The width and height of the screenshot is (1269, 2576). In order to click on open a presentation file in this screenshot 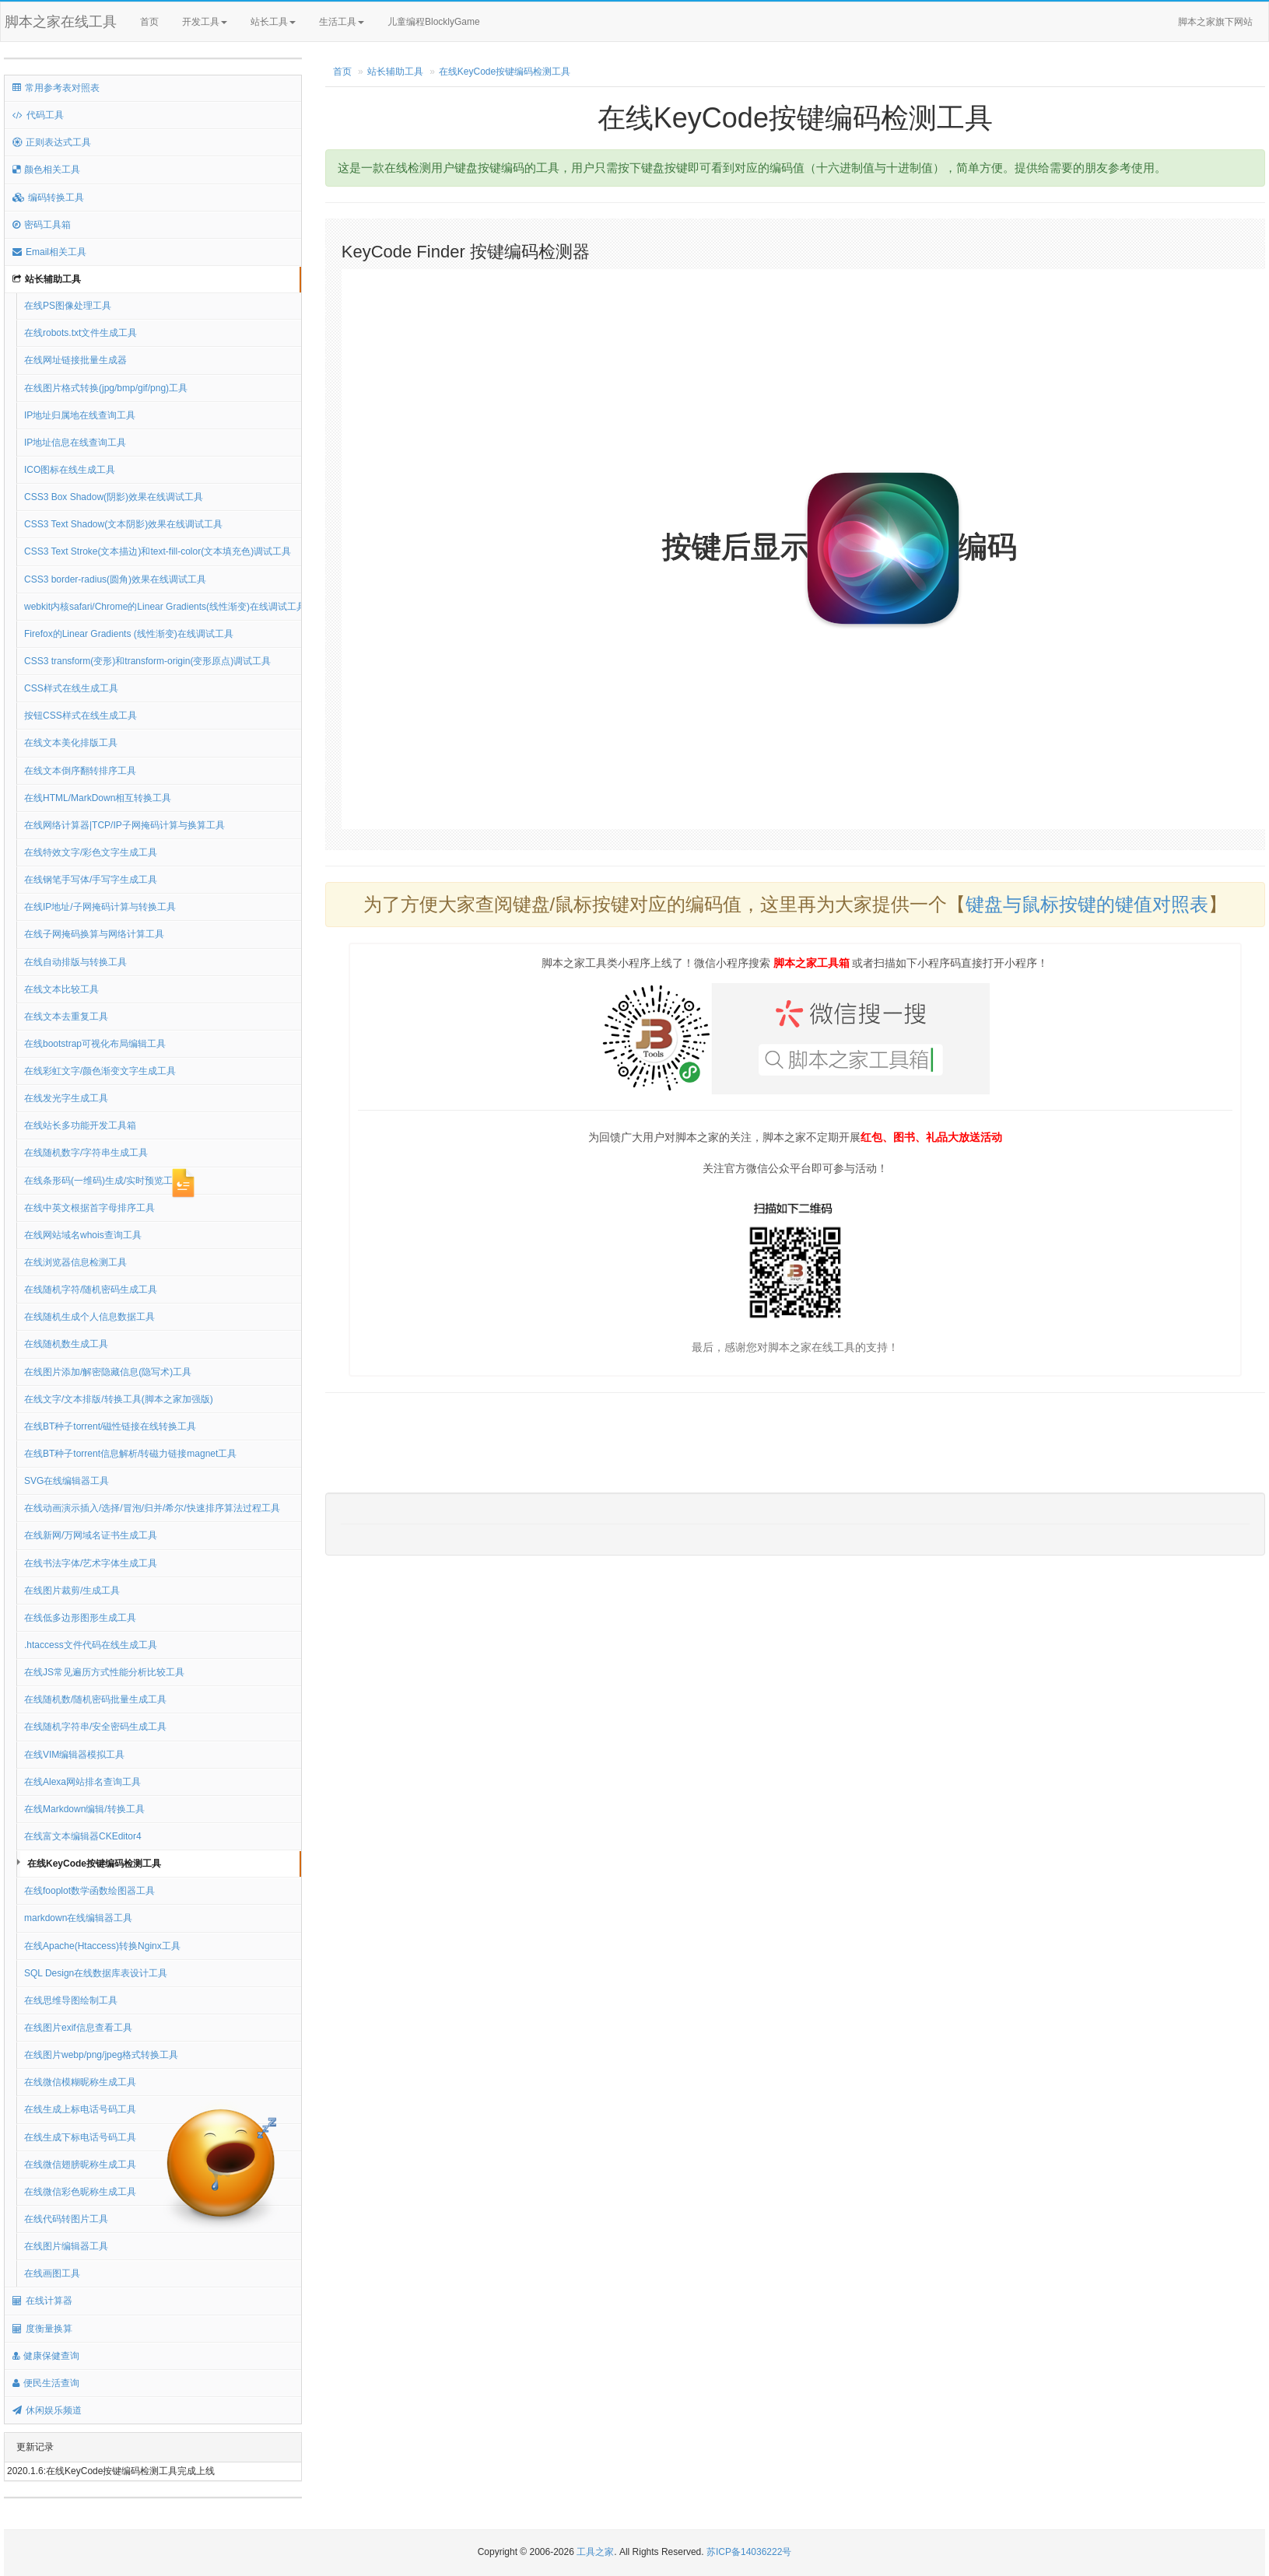, I will do `click(183, 1183)`.